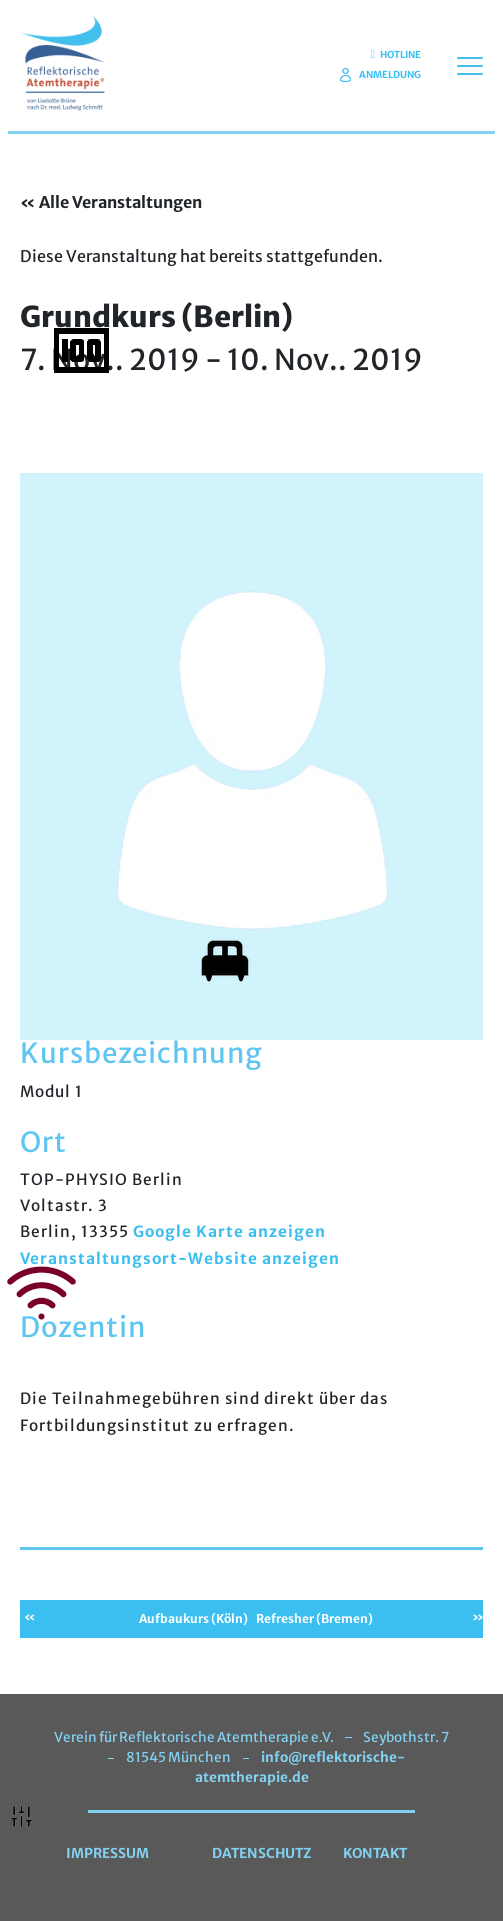 The image size is (503, 1921). I want to click on adjust settings or preferences, so click(21, 1816).